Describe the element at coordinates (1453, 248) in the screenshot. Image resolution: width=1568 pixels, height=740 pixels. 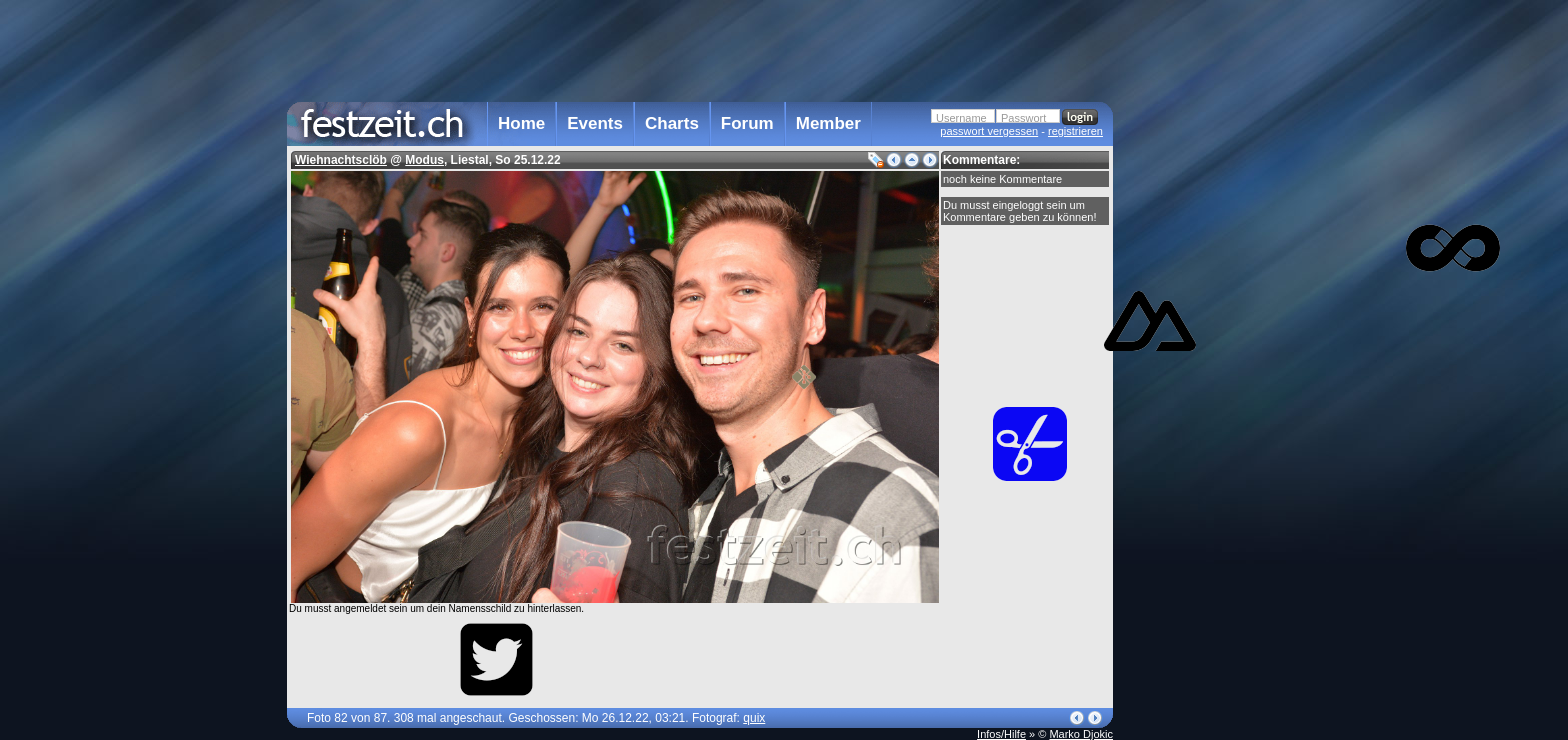
I see `open Apache Superset data visualization platform` at that location.